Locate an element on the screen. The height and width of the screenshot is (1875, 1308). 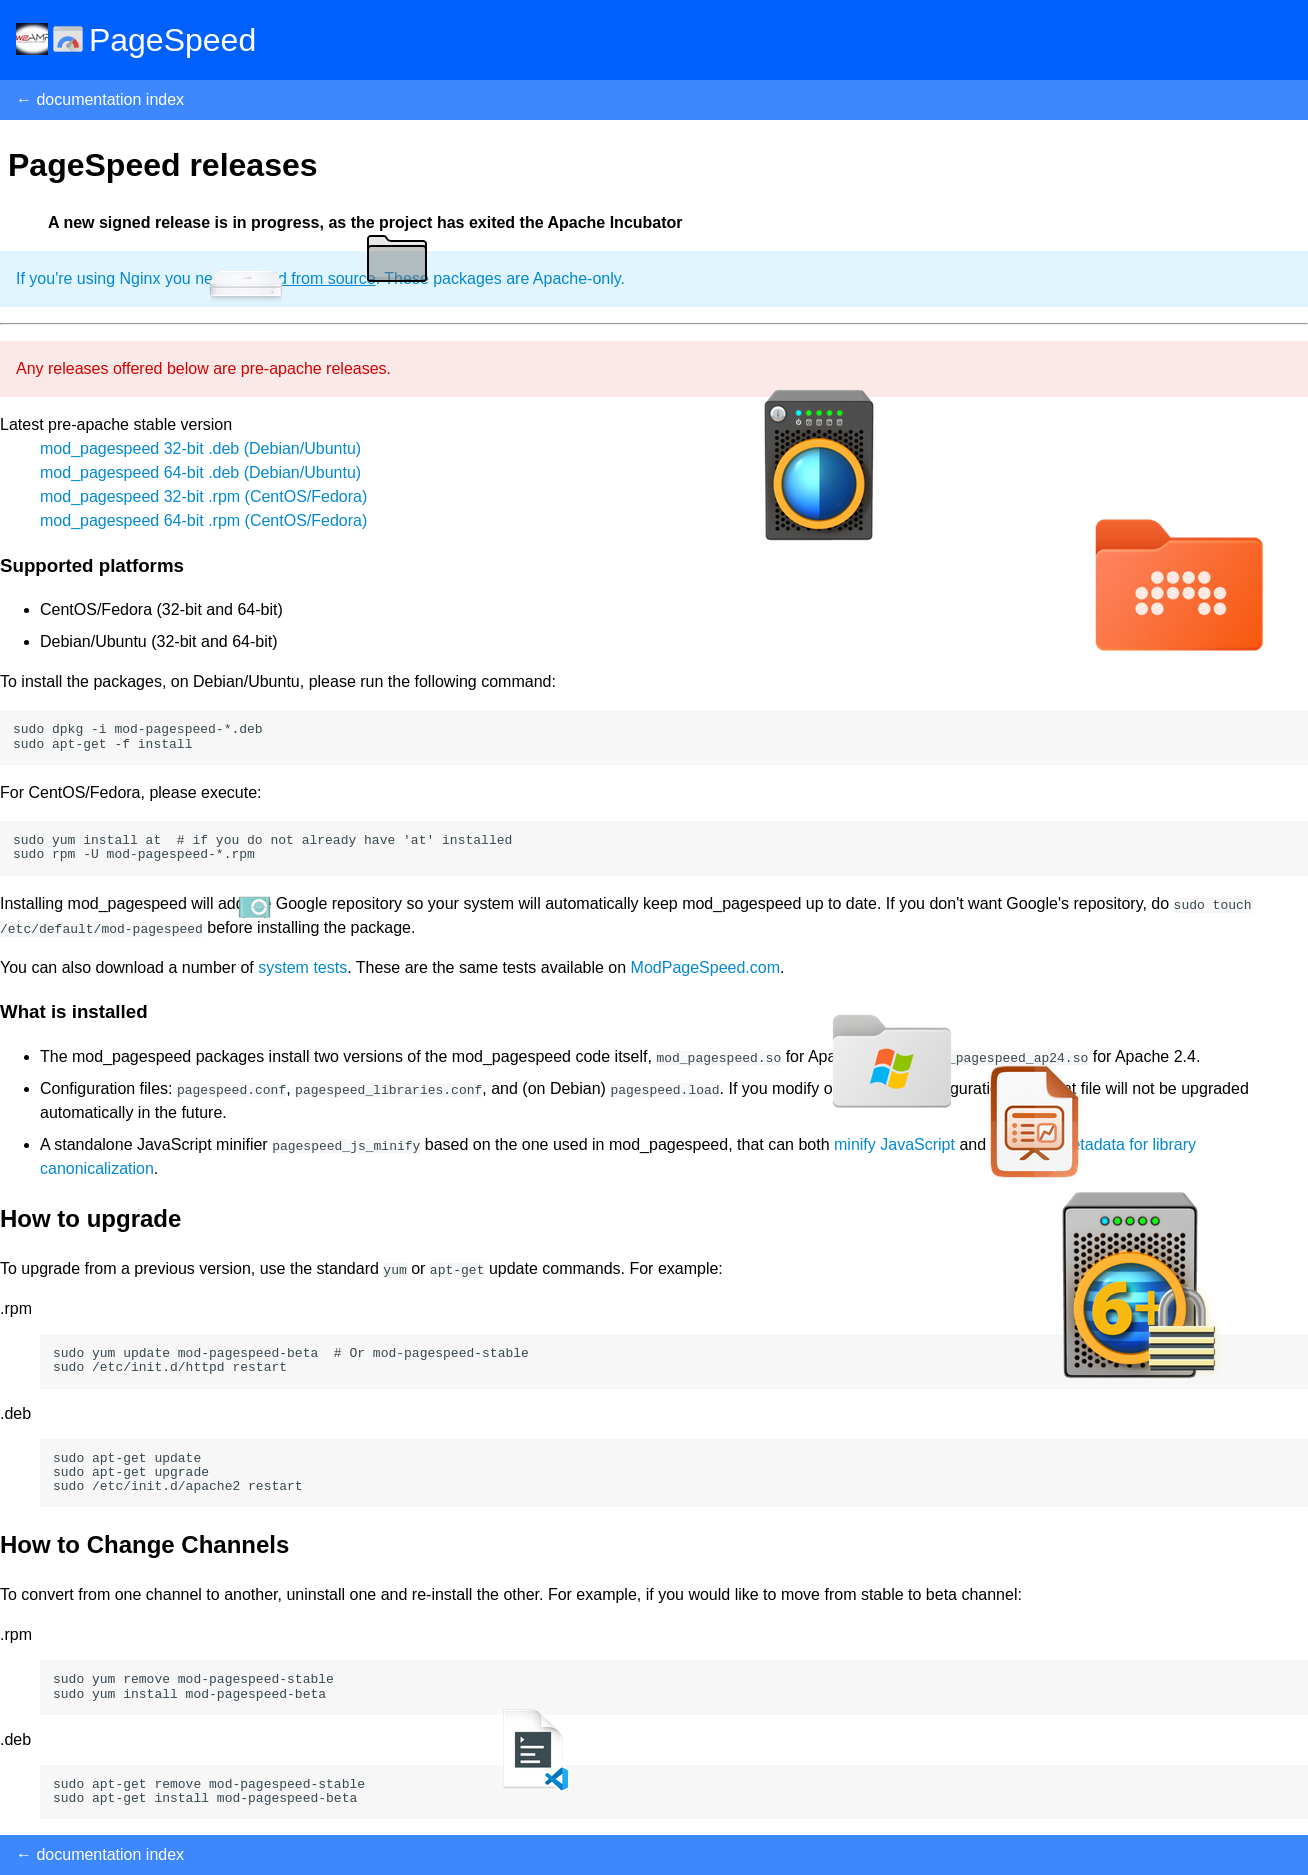
open Bitwig Studio project files folder is located at coordinates (1178, 589).